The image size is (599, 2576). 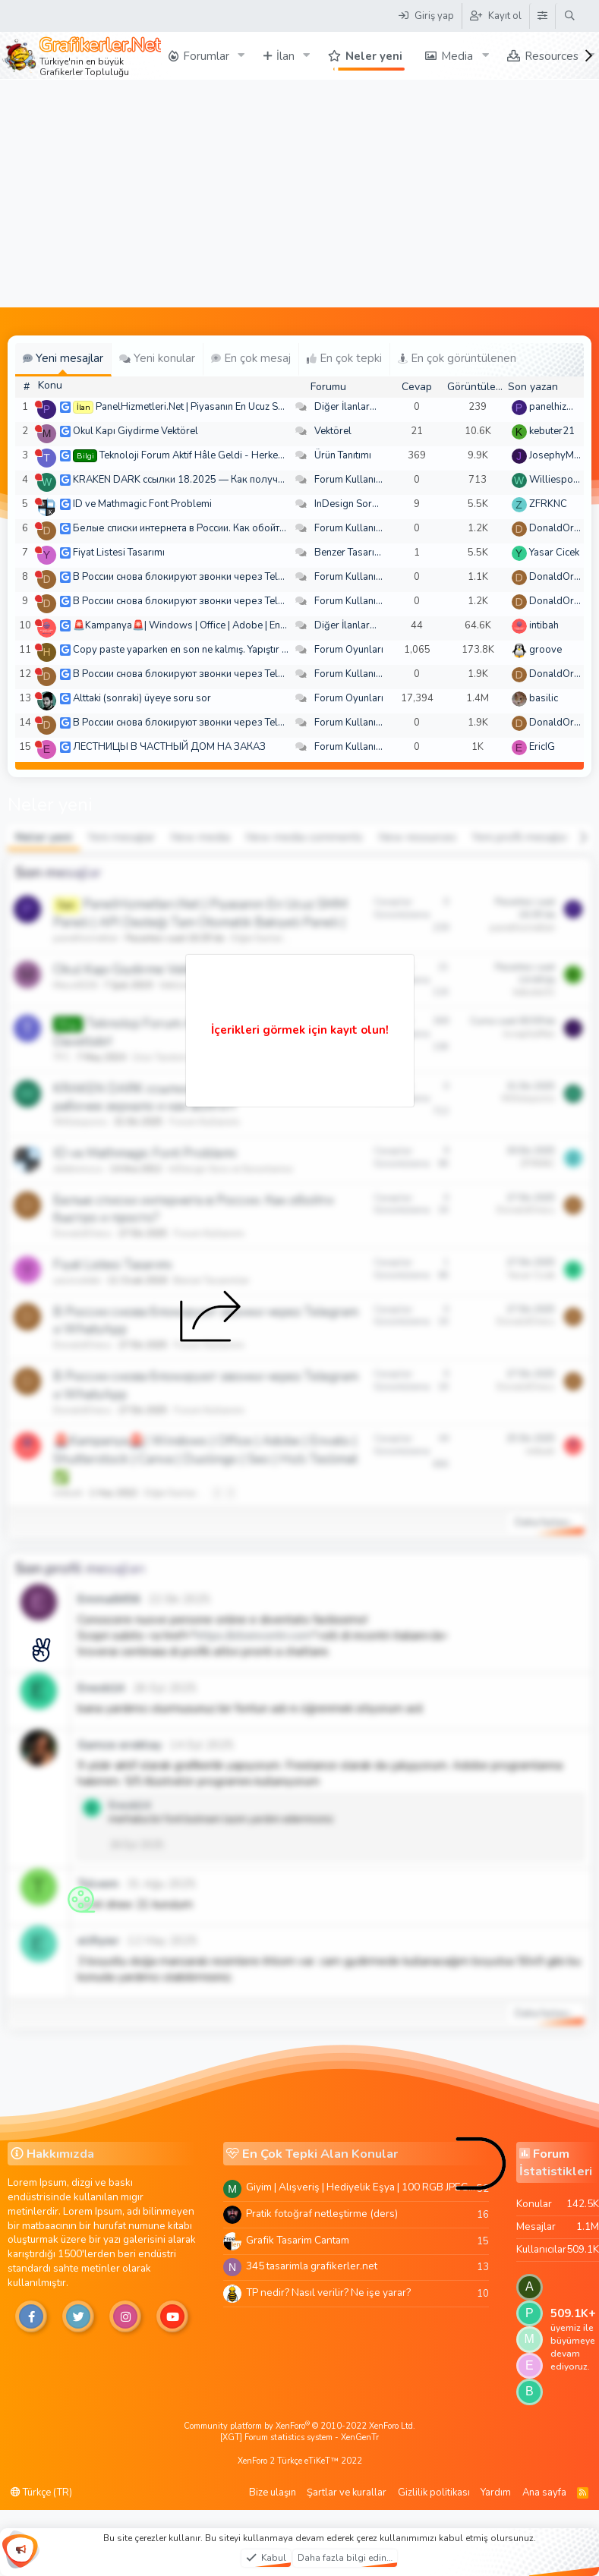 I want to click on send a peace sign or friendly gesture, so click(x=41, y=1650).